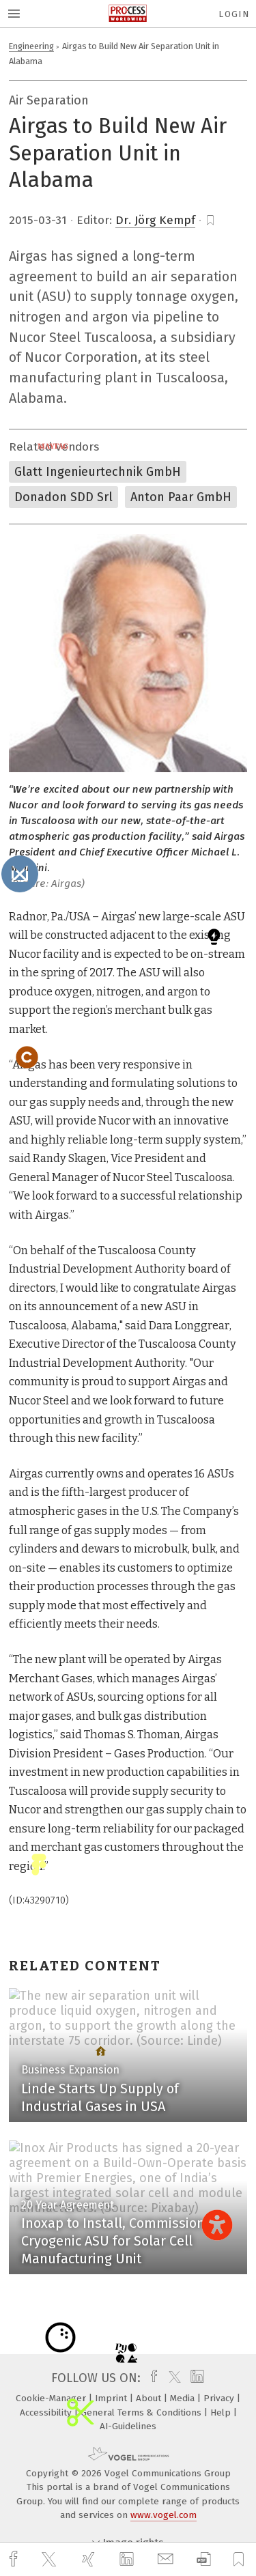  What do you see at coordinates (100, 2051) in the screenshot?
I see `indicates earthquake alert or warning` at bounding box center [100, 2051].